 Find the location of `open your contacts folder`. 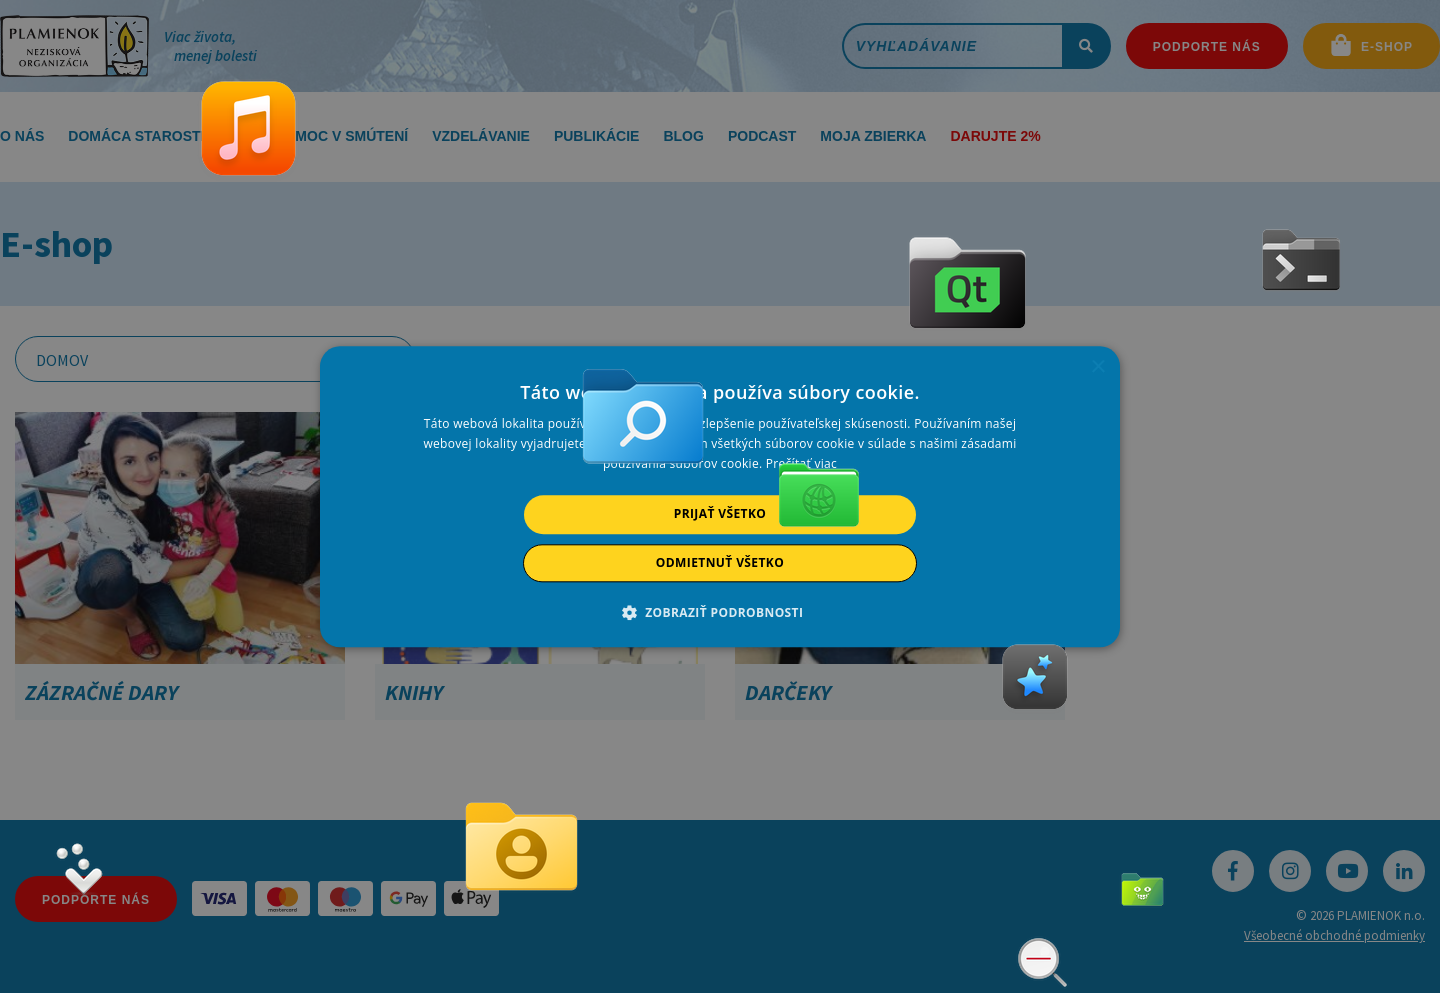

open your contacts folder is located at coordinates (521, 849).